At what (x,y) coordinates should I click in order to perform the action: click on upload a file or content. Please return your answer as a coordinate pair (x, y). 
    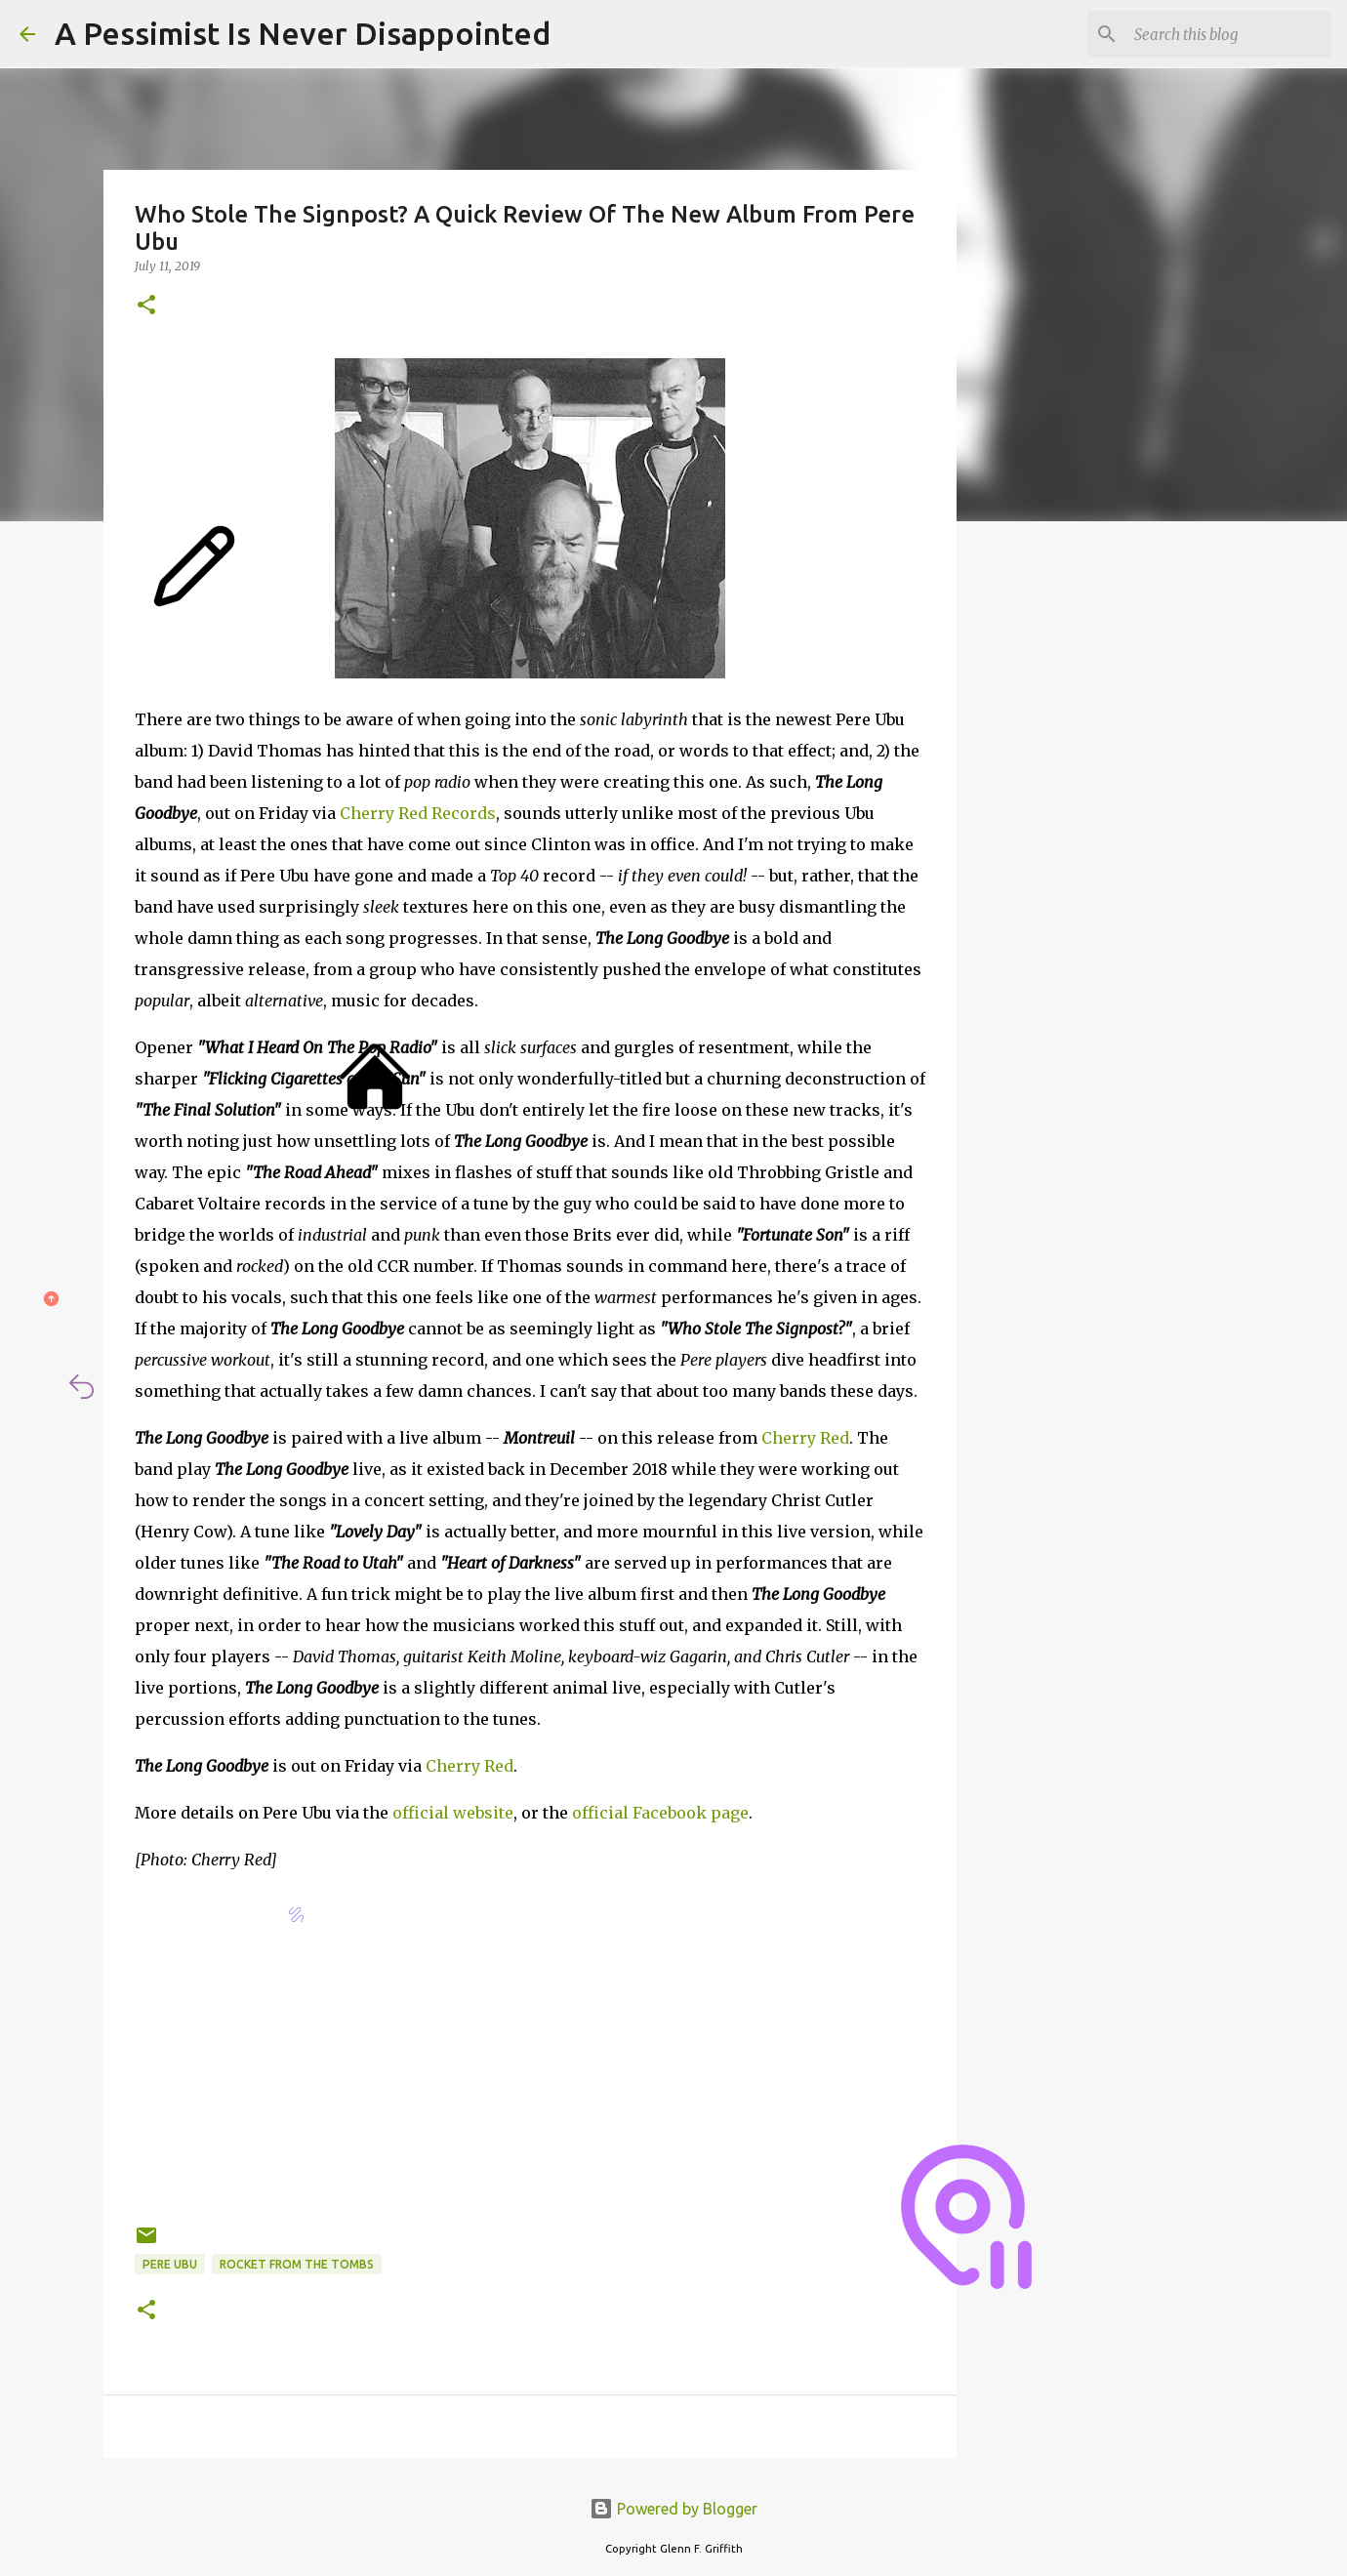
    Looking at the image, I should click on (51, 1298).